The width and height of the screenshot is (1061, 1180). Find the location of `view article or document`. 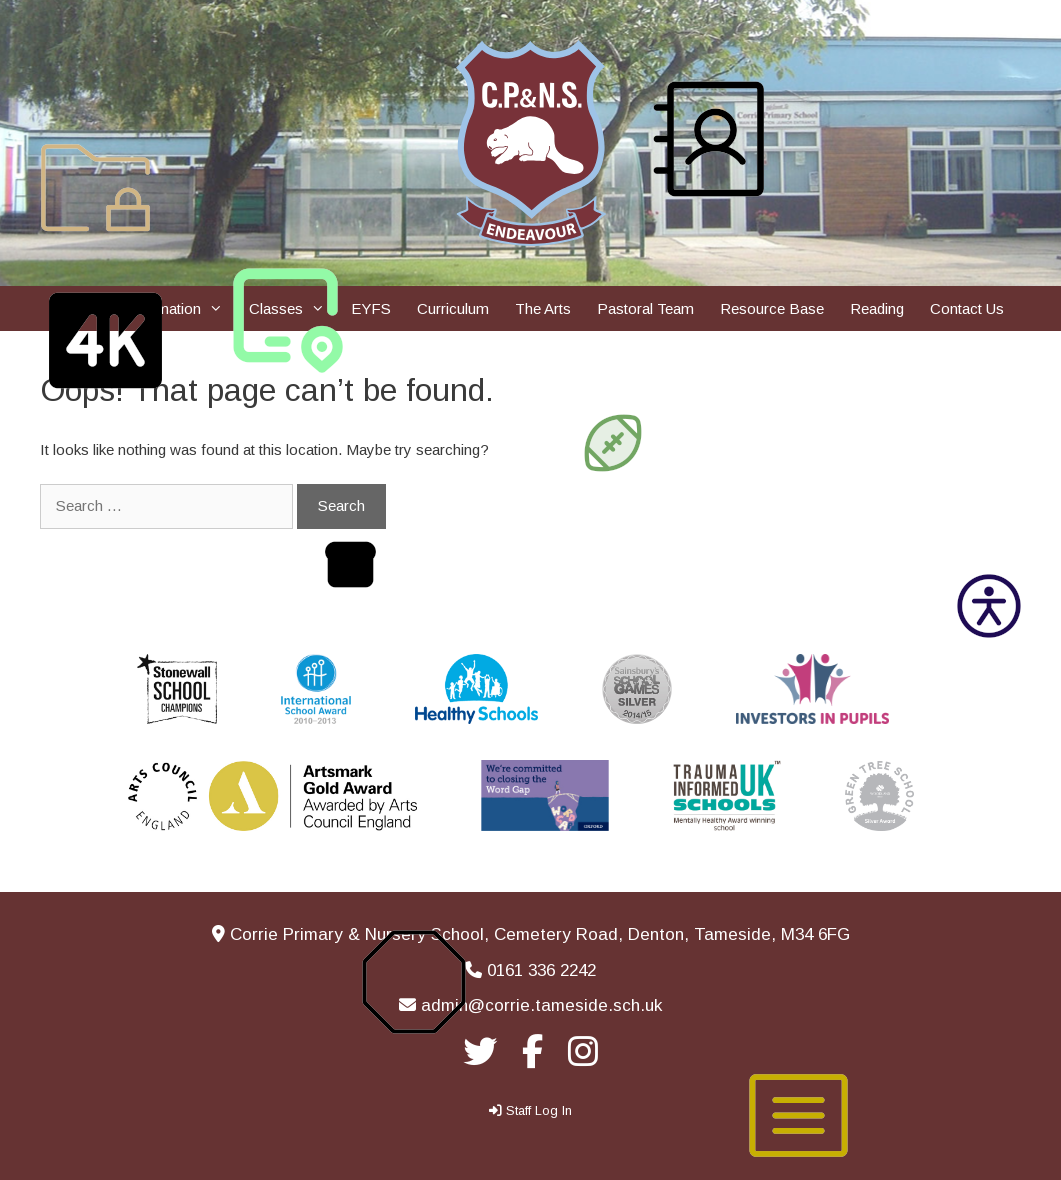

view article or document is located at coordinates (798, 1115).